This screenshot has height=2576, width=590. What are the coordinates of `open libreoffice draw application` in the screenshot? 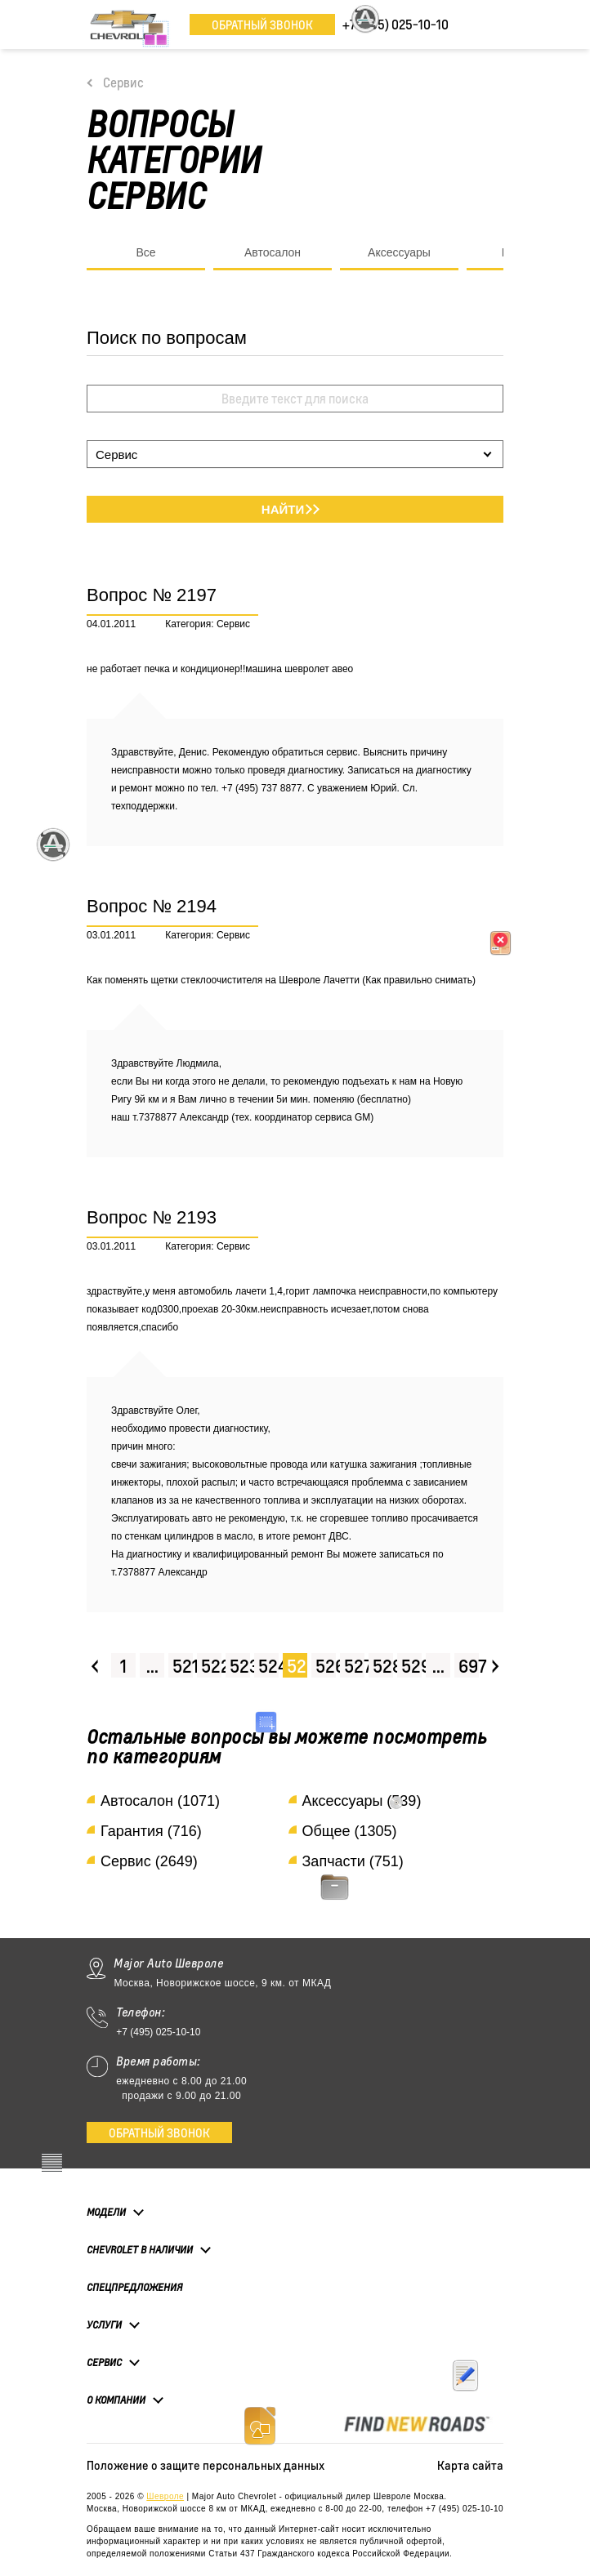 It's located at (260, 2426).